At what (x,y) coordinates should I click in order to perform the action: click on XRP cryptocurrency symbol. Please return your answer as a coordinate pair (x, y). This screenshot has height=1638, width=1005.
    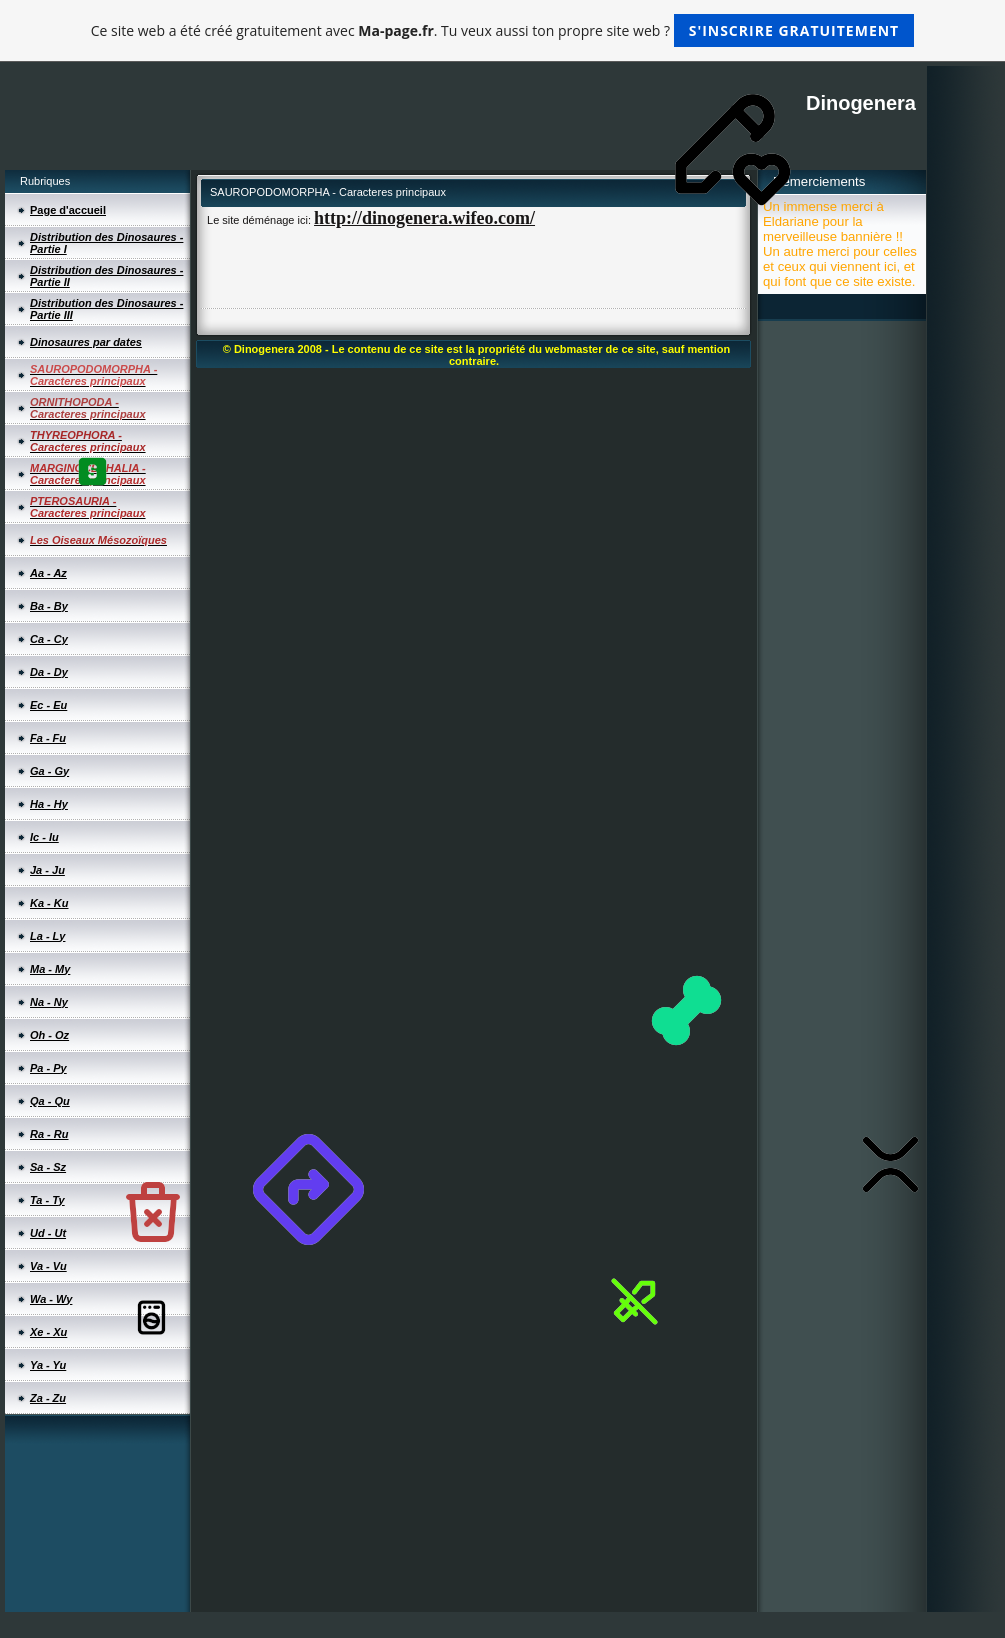
    Looking at the image, I should click on (890, 1164).